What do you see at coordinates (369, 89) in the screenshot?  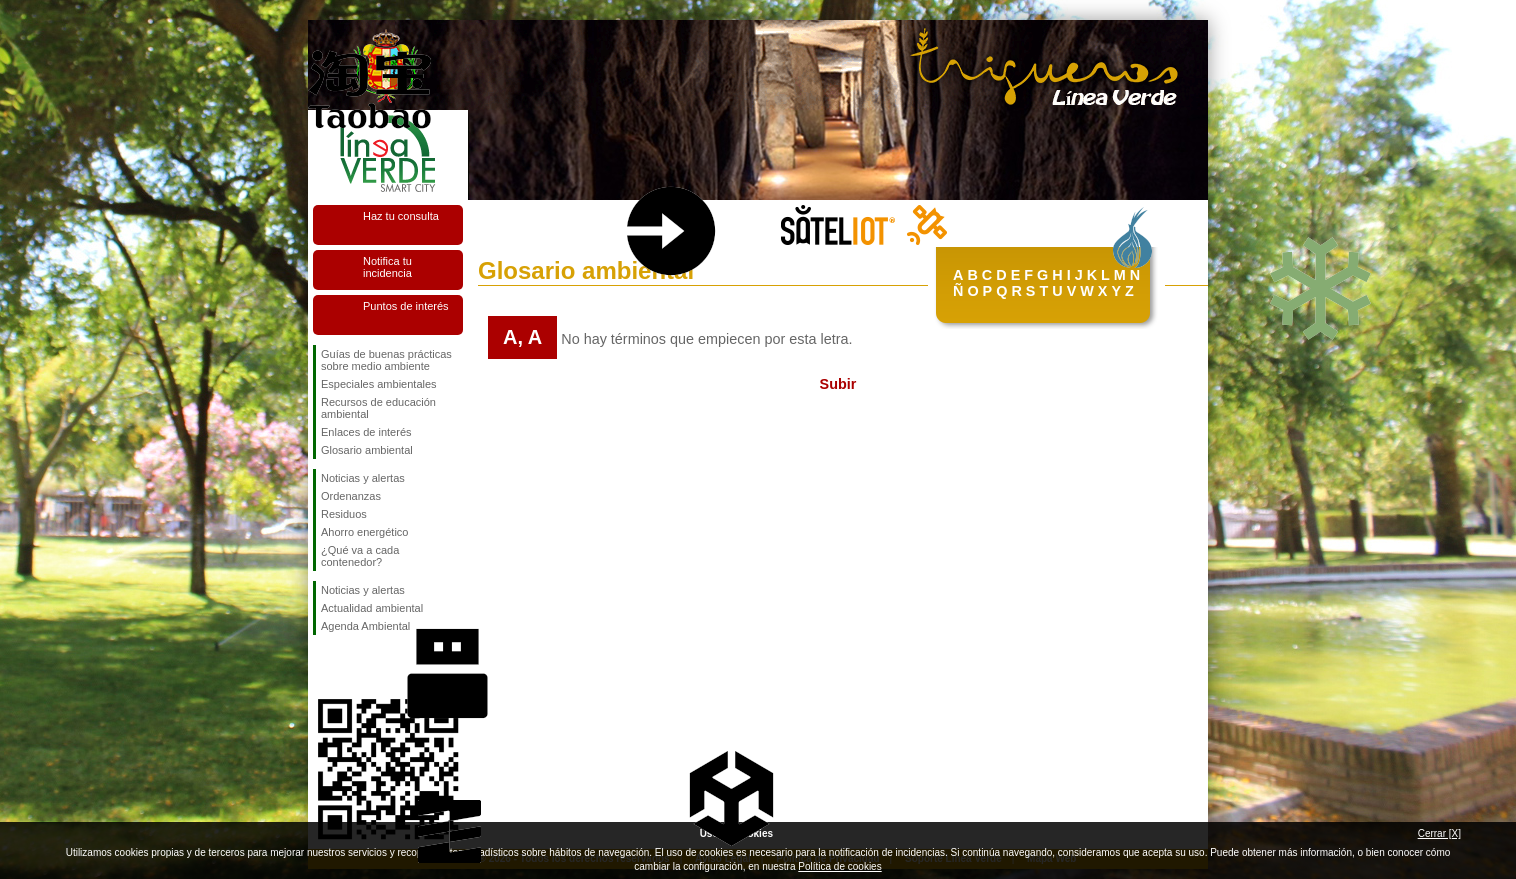 I see `open the Taobao shopping app` at bounding box center [369, 89].